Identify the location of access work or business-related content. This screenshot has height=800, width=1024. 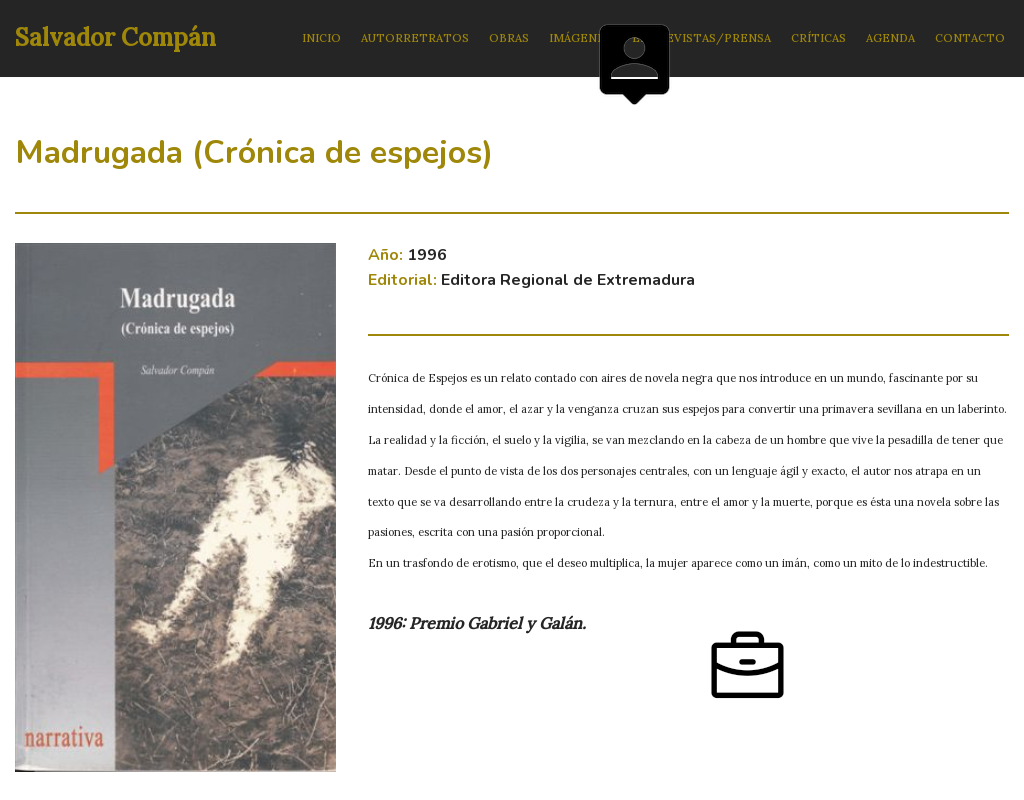
(747, 667).